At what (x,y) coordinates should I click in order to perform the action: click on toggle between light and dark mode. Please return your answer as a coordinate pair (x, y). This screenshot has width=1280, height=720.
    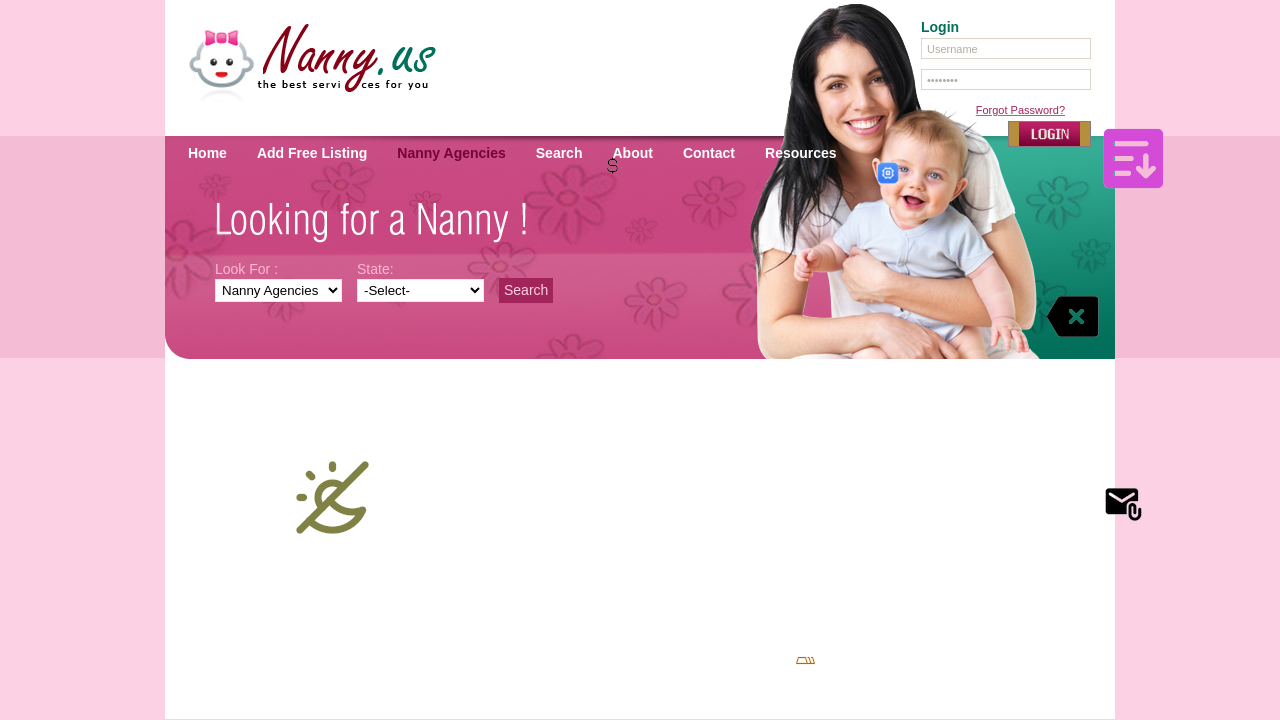
    Looking at the image, I should click on (332, 497).